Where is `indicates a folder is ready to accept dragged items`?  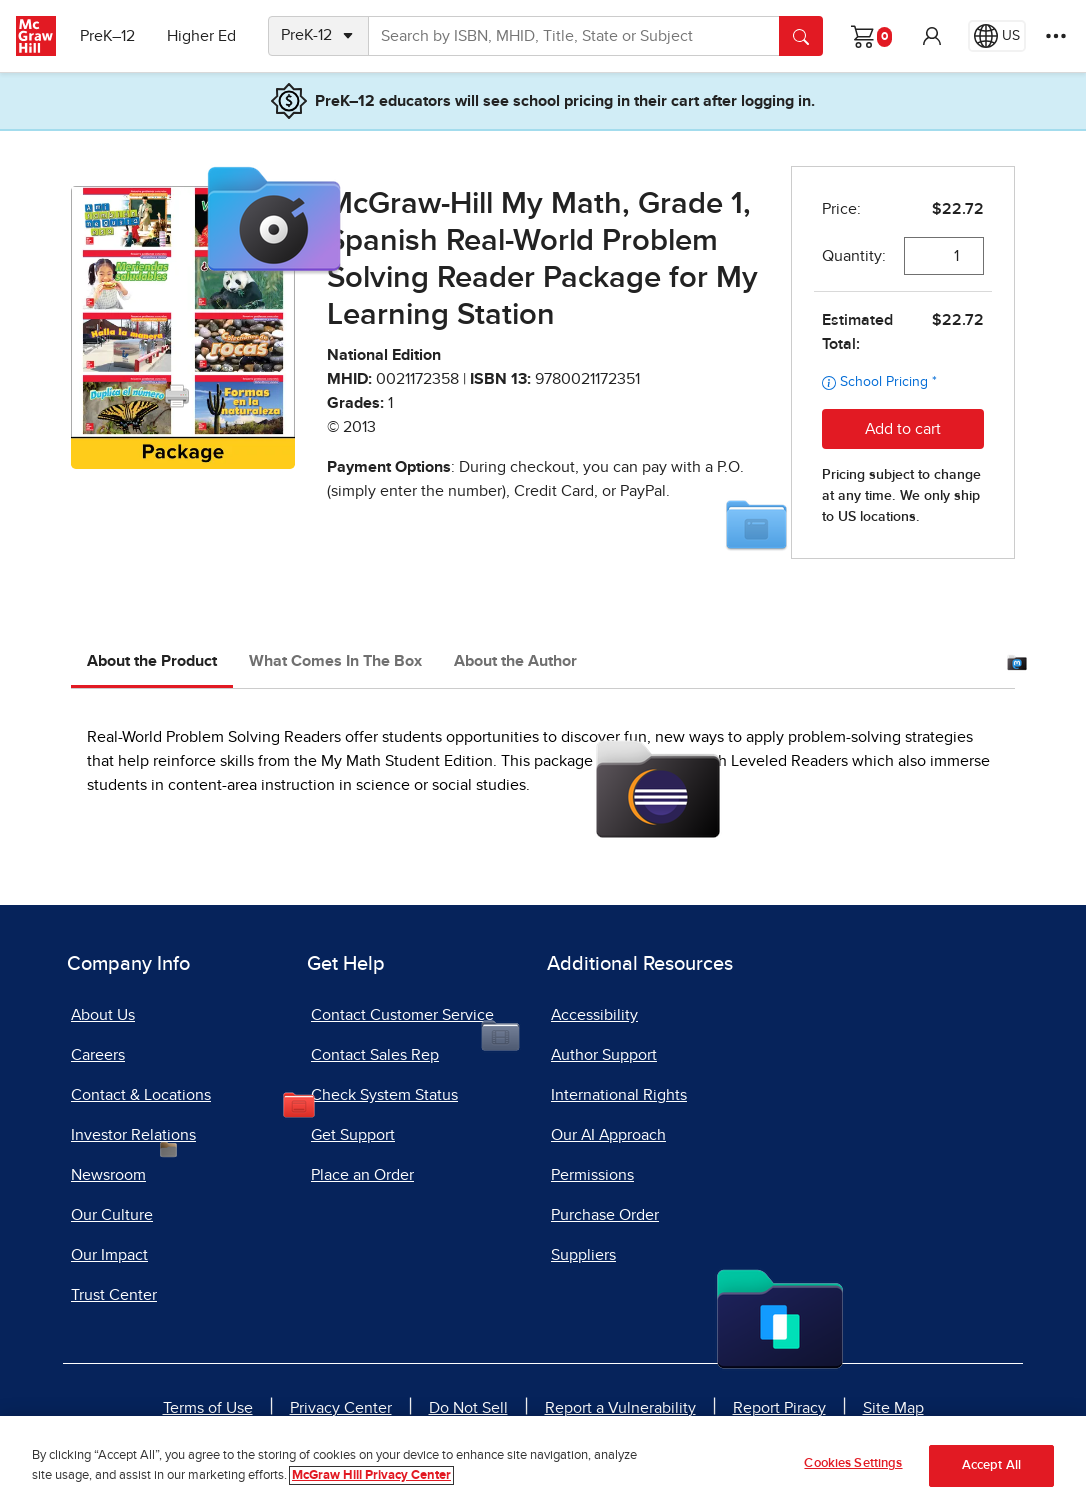
indicates a folder is ready to accept dragged items is located at coordinates (168, 1149).